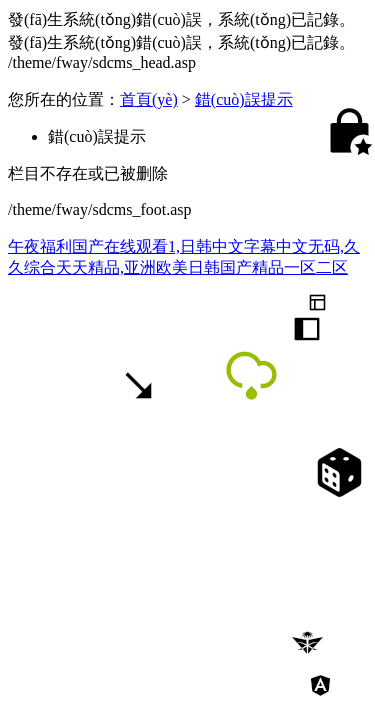 This screenshot has width=375, height=720. Describe the element at coordinates (320, 685) in the screenshot. I see `AngularJS framework logo` at that location.